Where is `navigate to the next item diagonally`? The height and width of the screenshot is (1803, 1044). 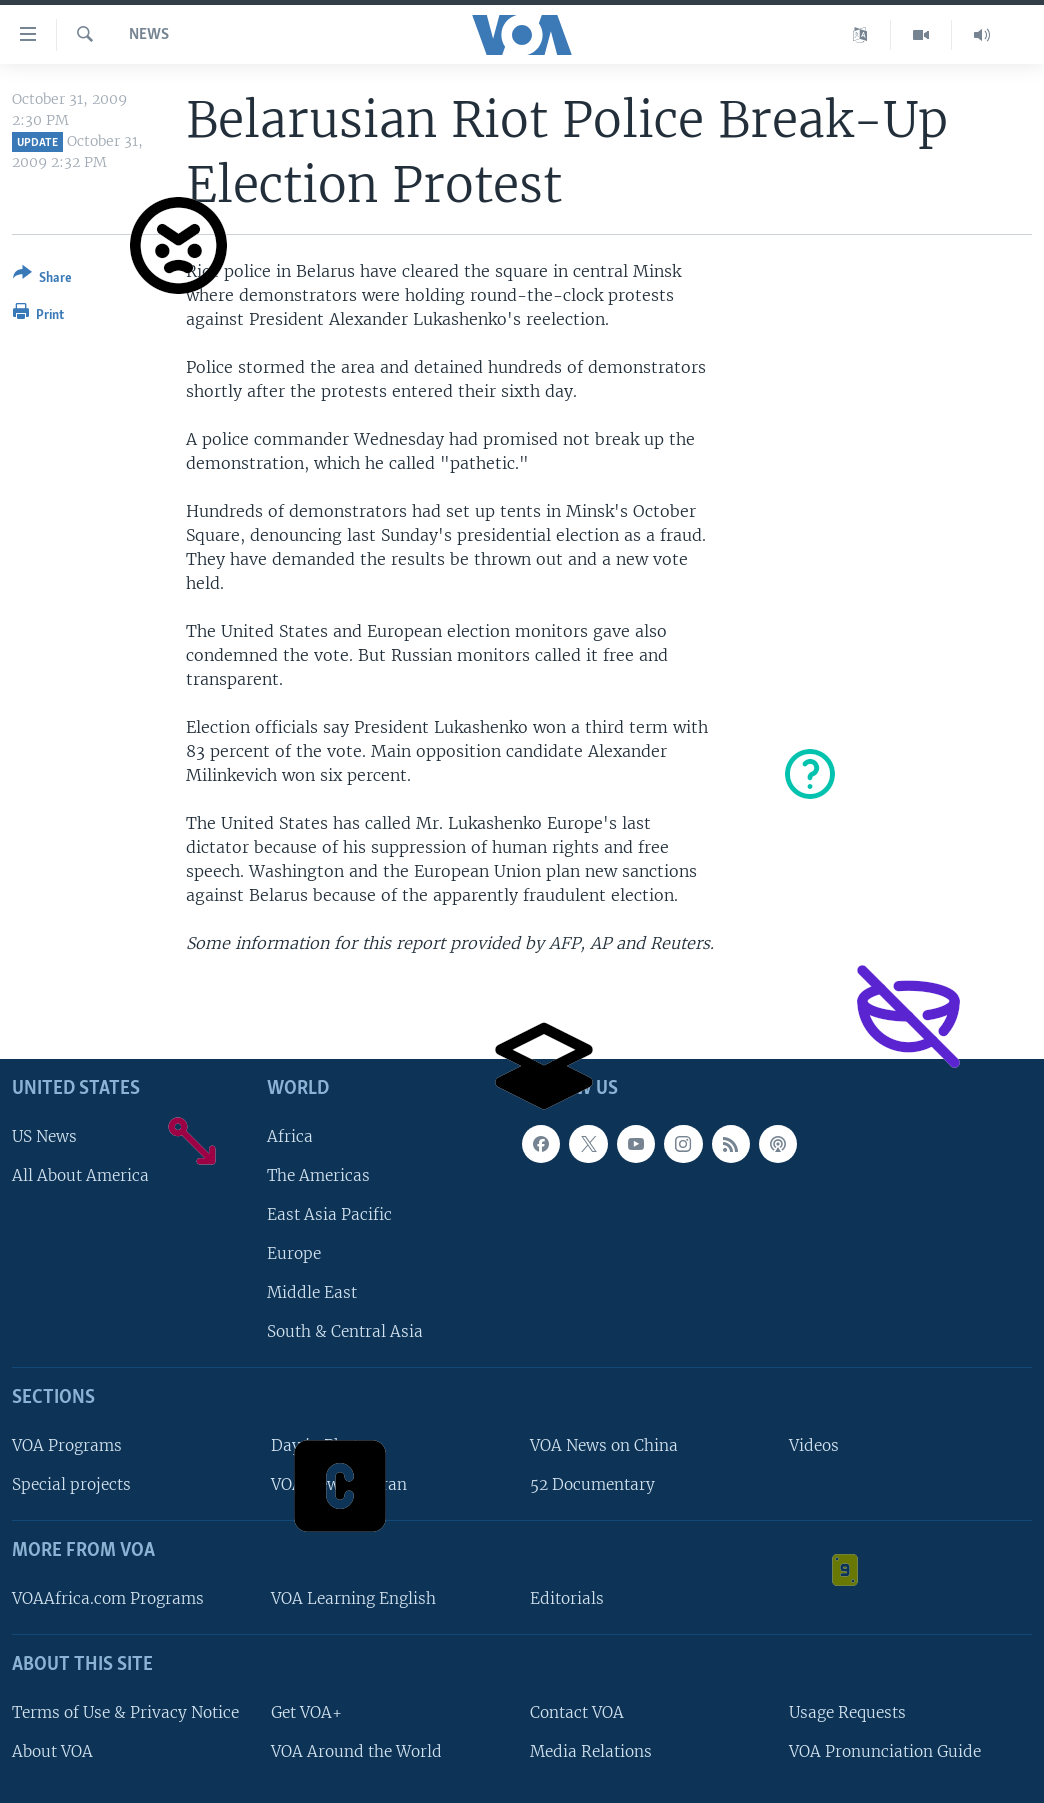
navigate to the next item diagonally is located at coordinates (193, 1142).